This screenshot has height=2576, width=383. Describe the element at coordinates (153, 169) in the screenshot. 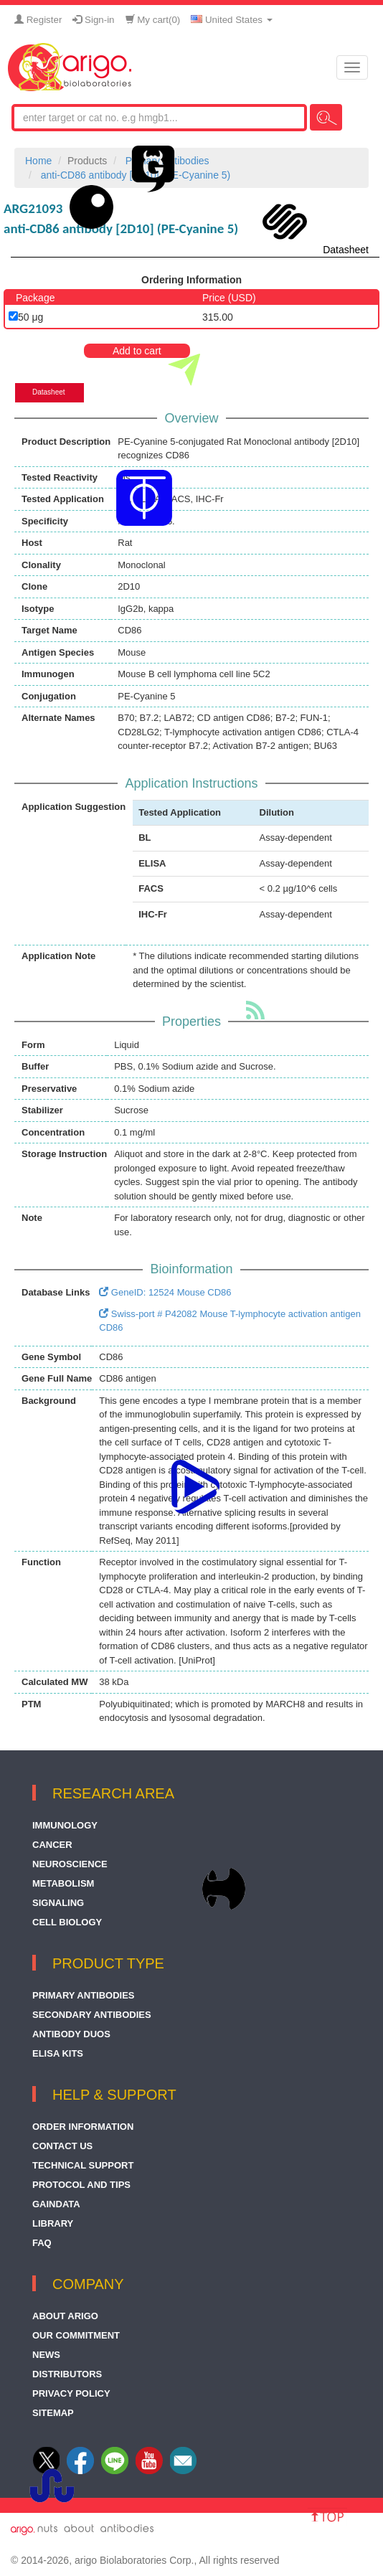

I see `link to GNU Social profile` at that location.